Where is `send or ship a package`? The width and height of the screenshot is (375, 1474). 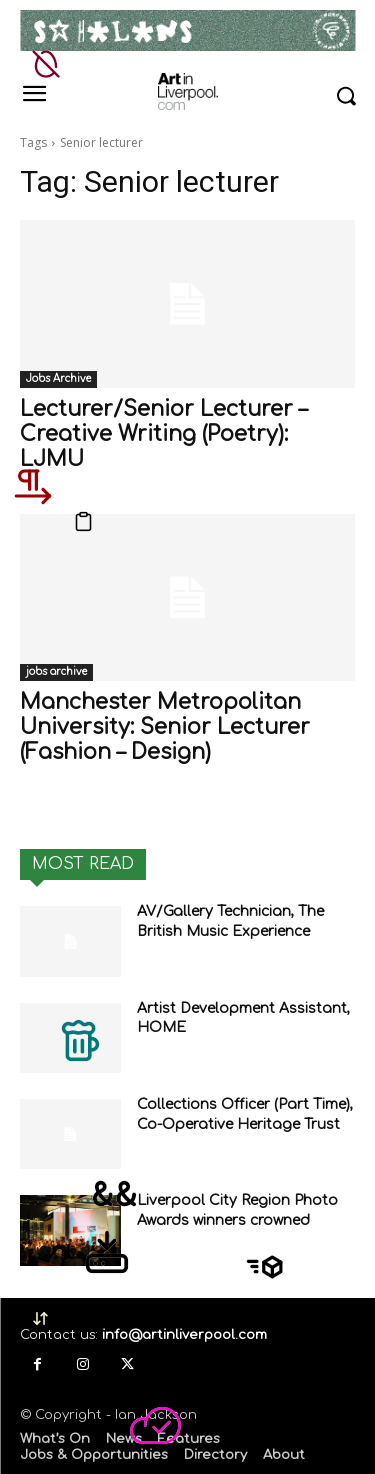
send or ship a package is located at coordinates (265, 1266).